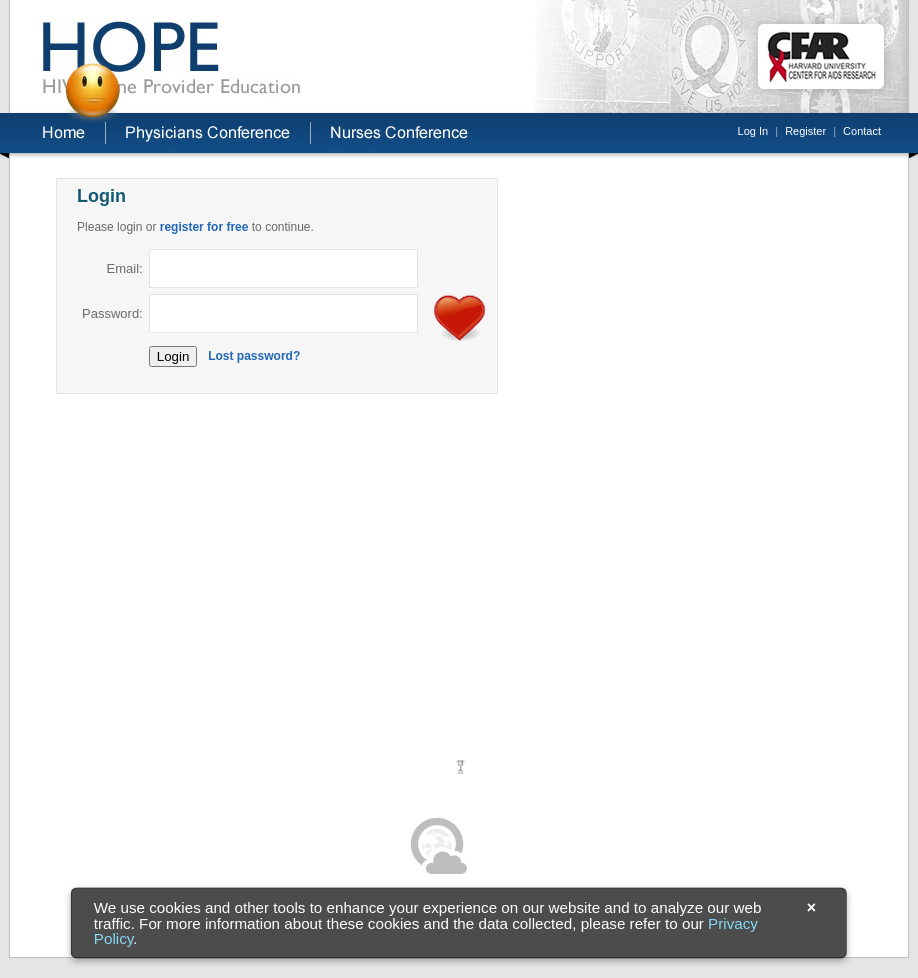  What do you see at coordinates (437, 844) in the screenshot?
I see `indicates partly cloudy night weather conditions` at bounding box center [437, 844].